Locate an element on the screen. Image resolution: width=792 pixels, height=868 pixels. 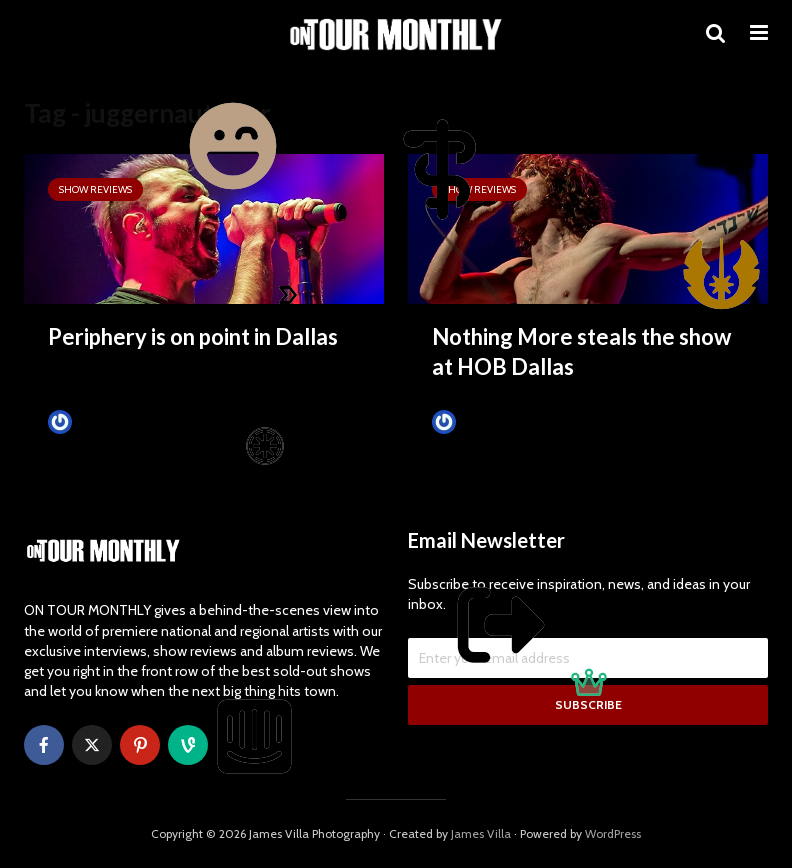
navigate to the next item or step is located at coordinates (288, 295).